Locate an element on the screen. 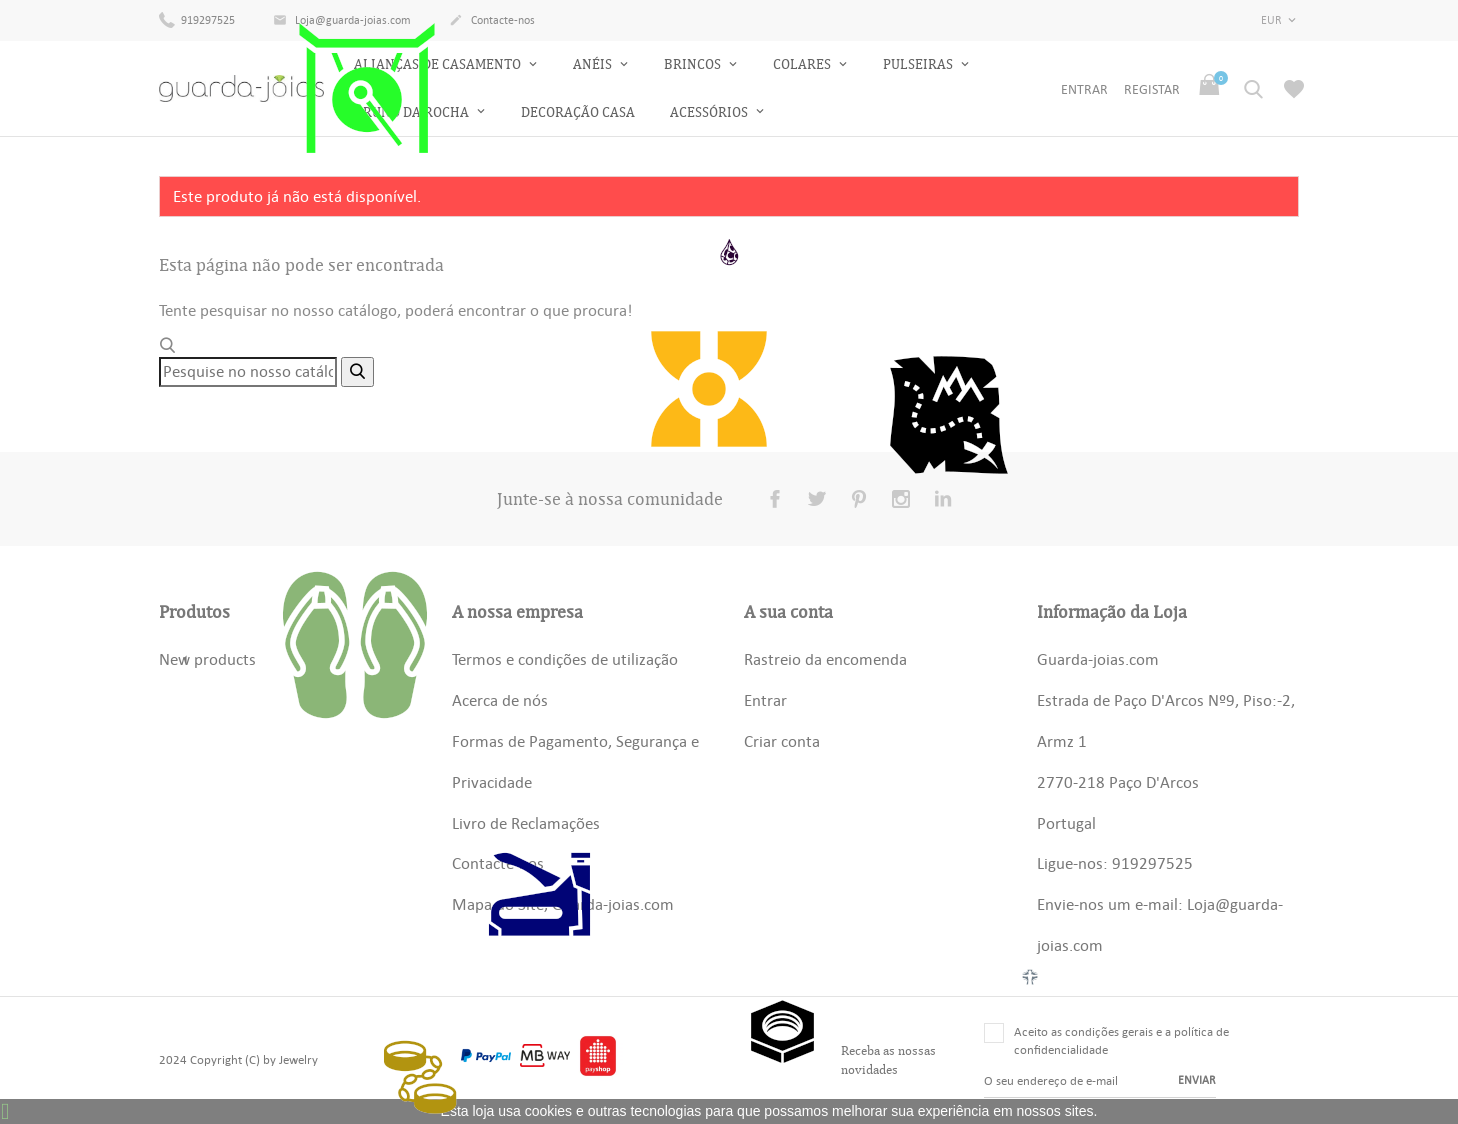 The width and height of the screenshot is (1458, 1124). use heavy-duty stapler tool is located at coordinates (539, 892).